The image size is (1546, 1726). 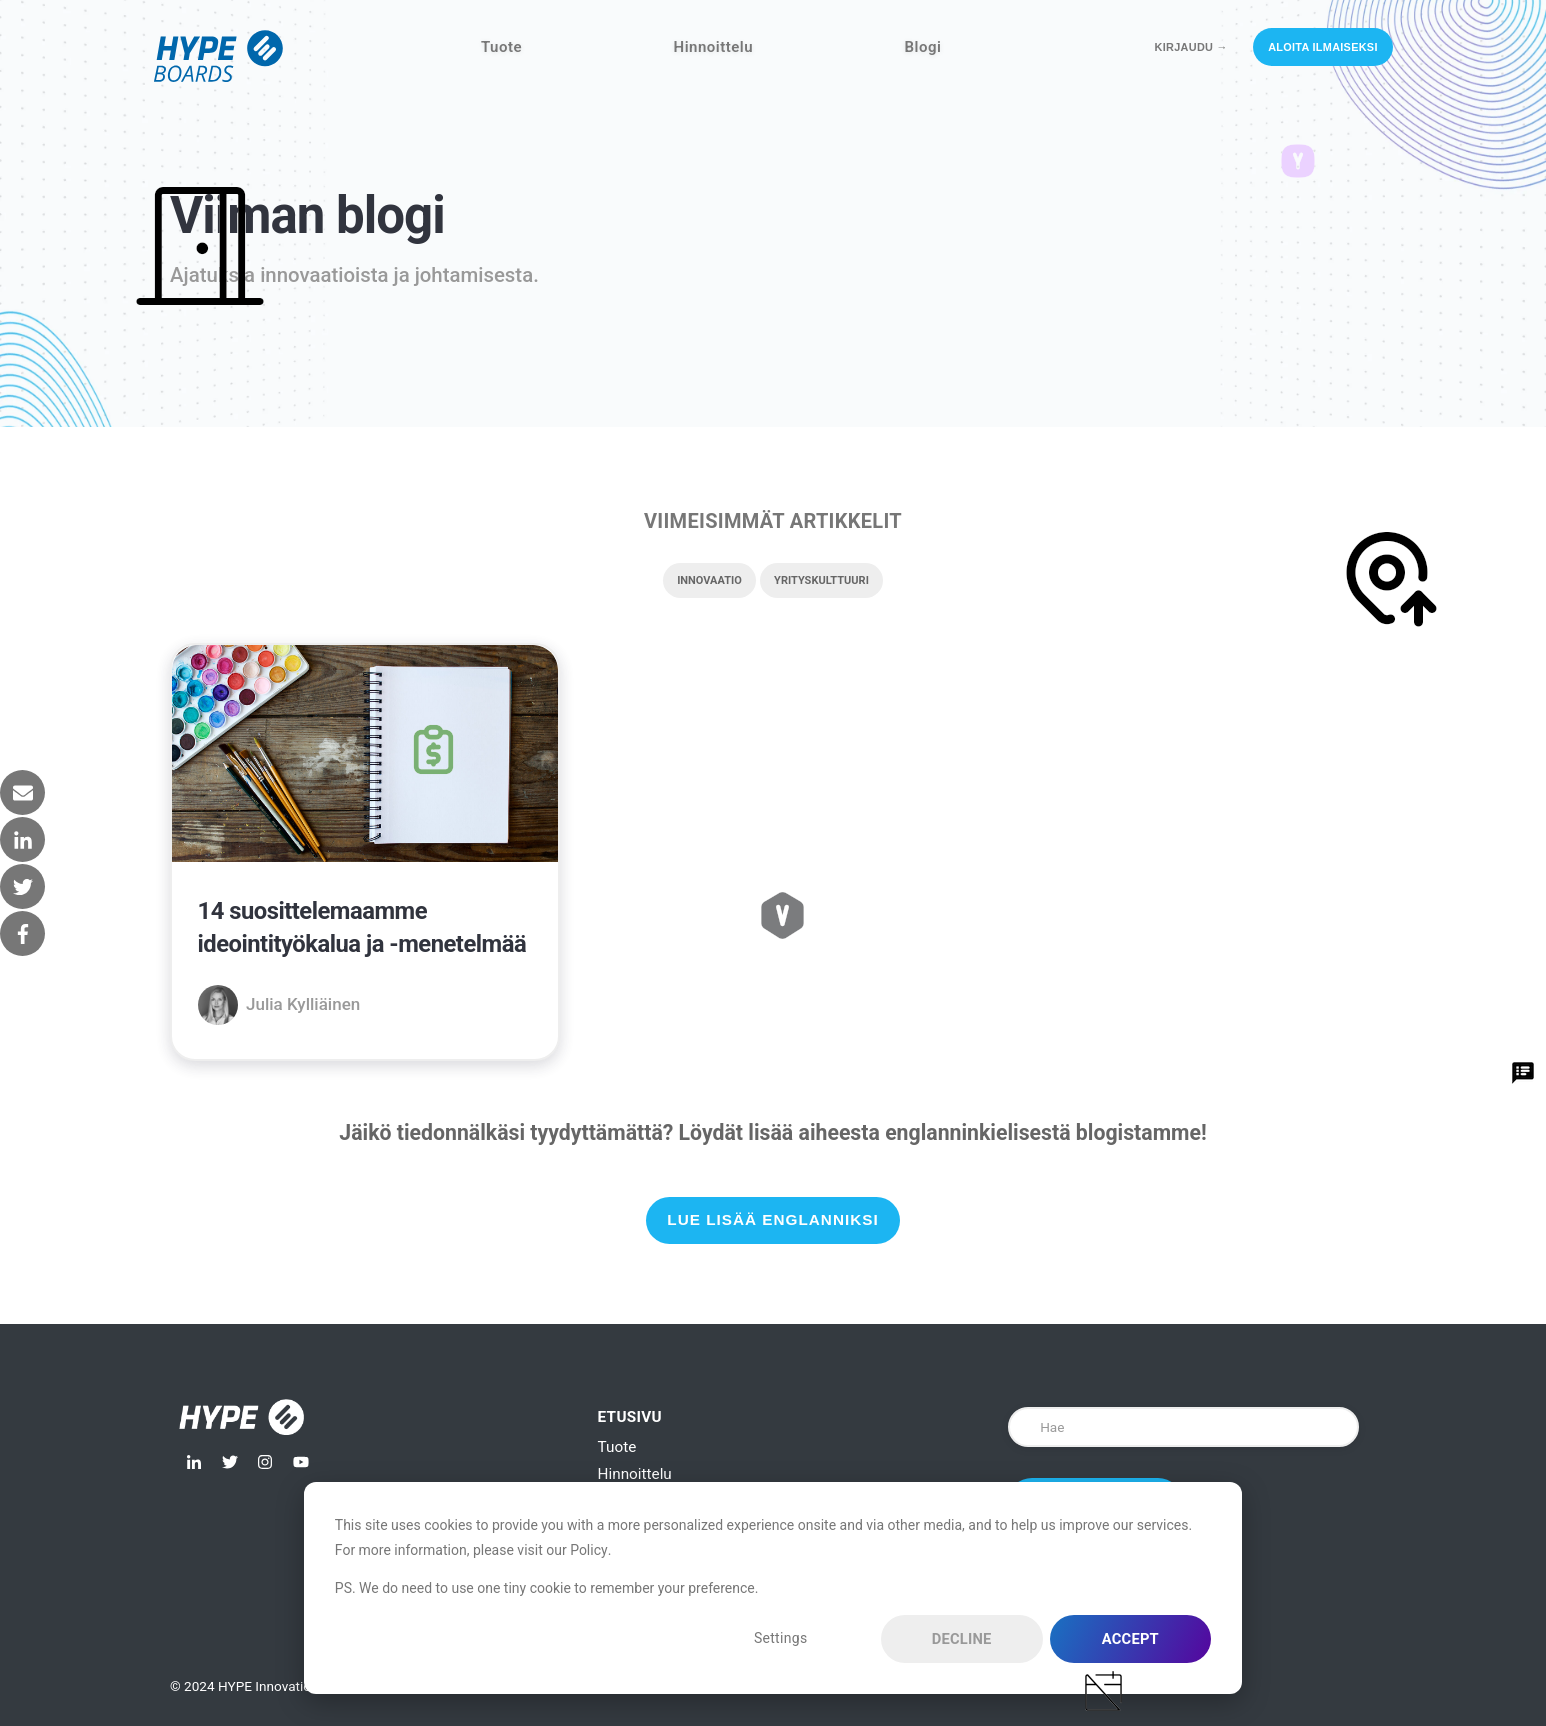 I want to click on represents the letter Y in a menu or keyboard interface, so click(x=1298, y=161).